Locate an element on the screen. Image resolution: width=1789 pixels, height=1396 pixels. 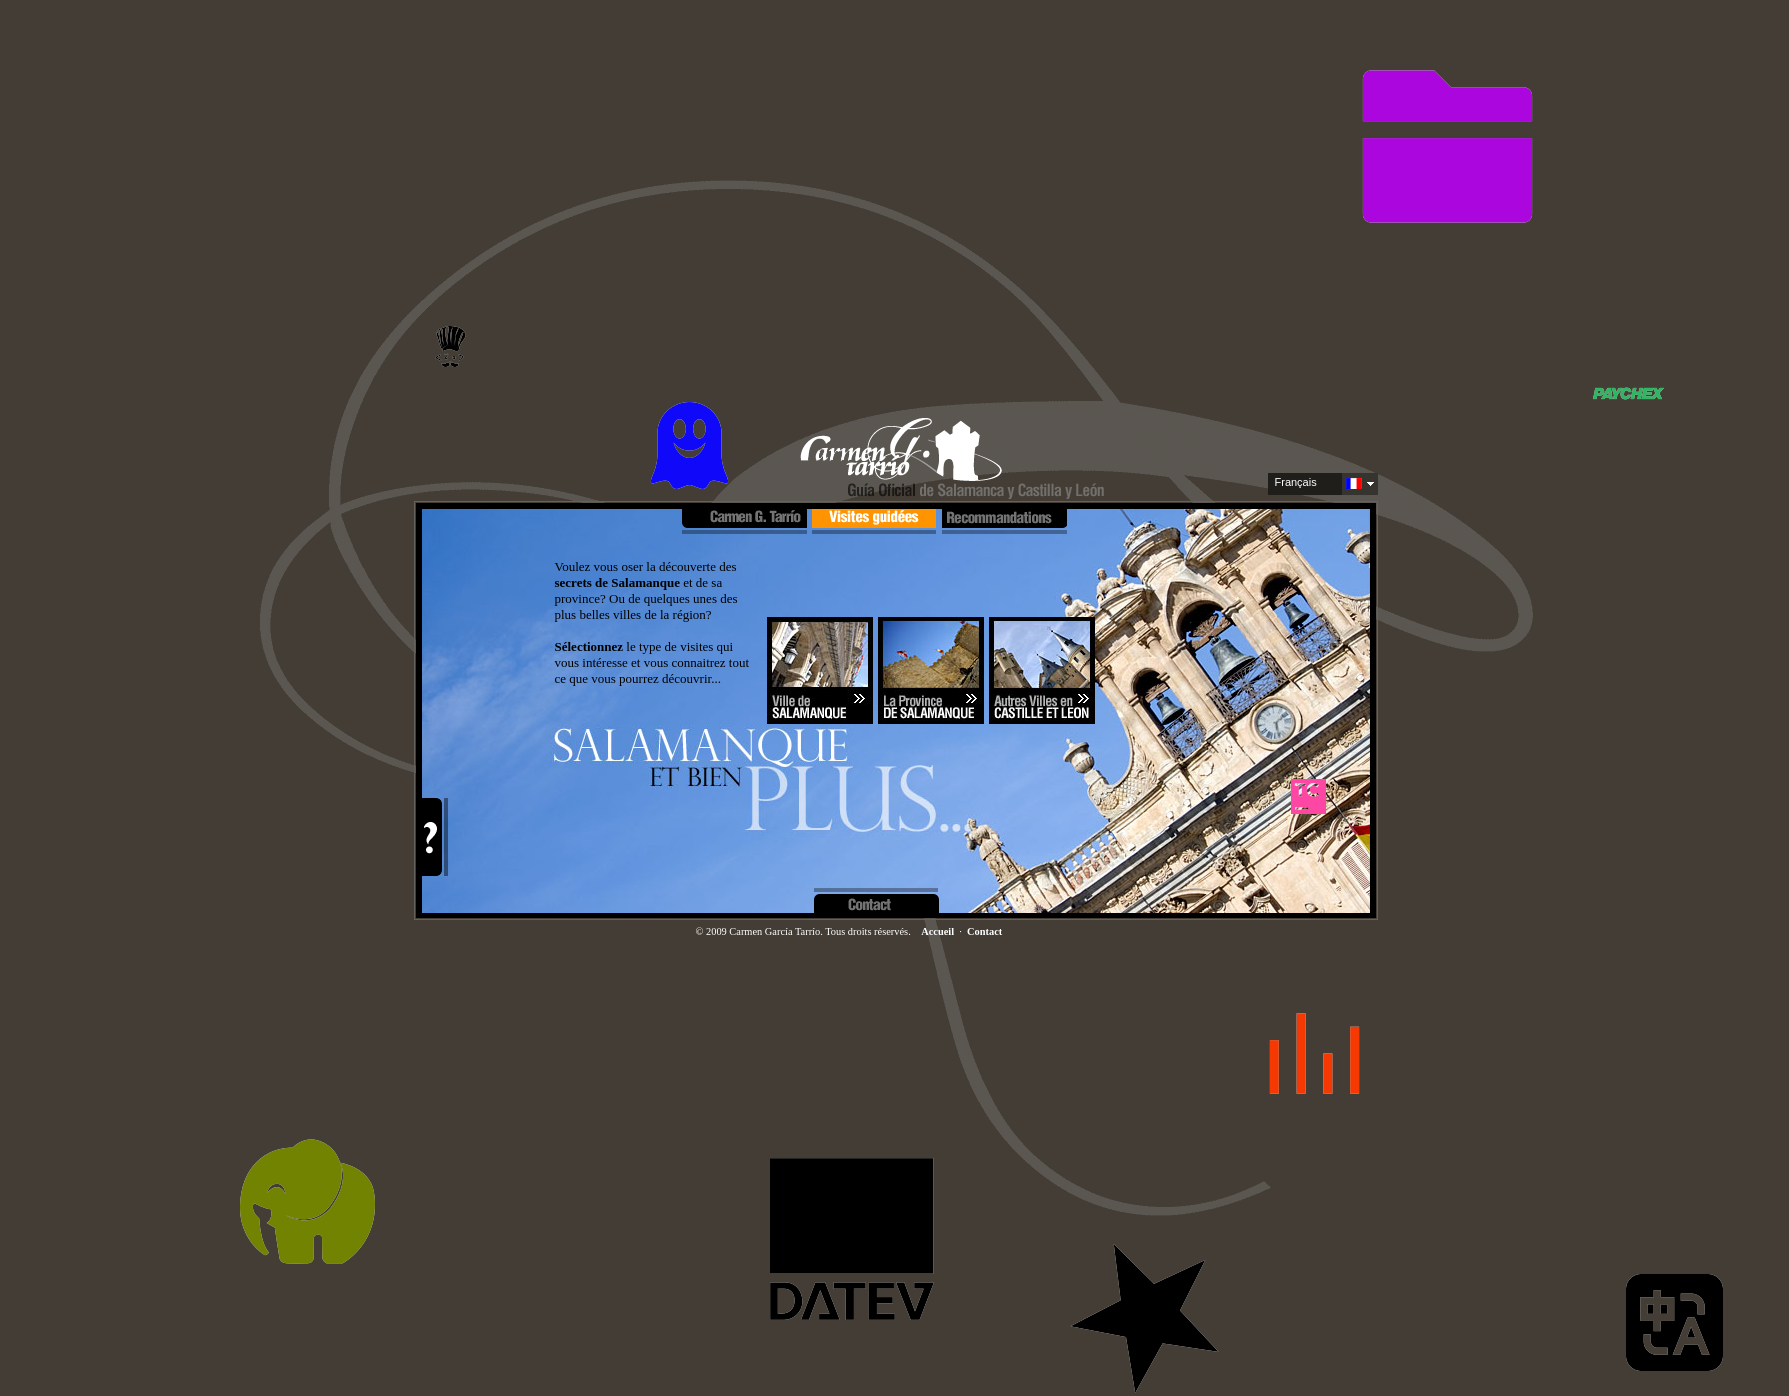
open rhythm music streaming app is located at coordinates (1314, 1053).